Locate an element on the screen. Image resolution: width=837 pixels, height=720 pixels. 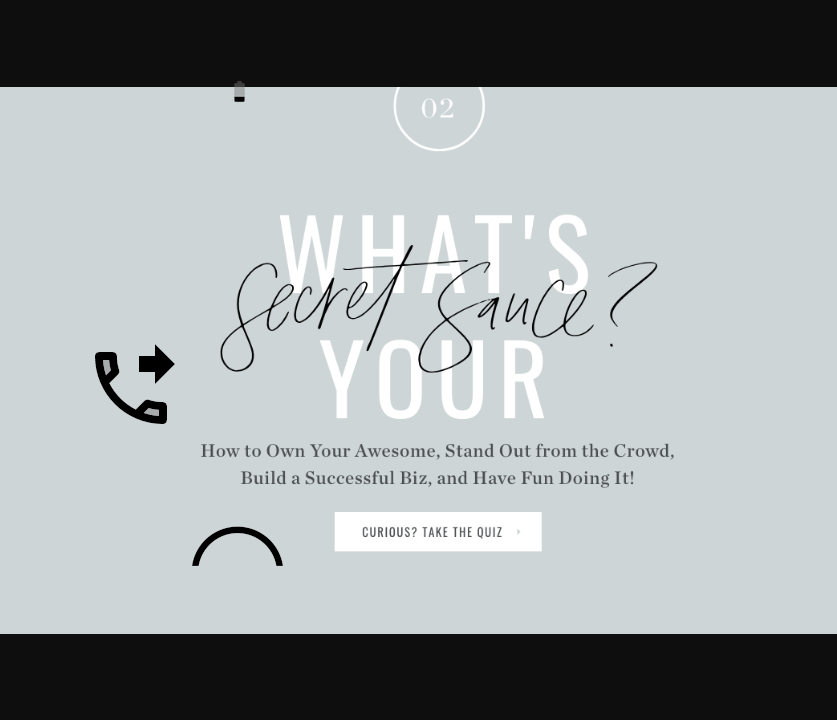
indicates content is loading is located at coordinates (237, 572).